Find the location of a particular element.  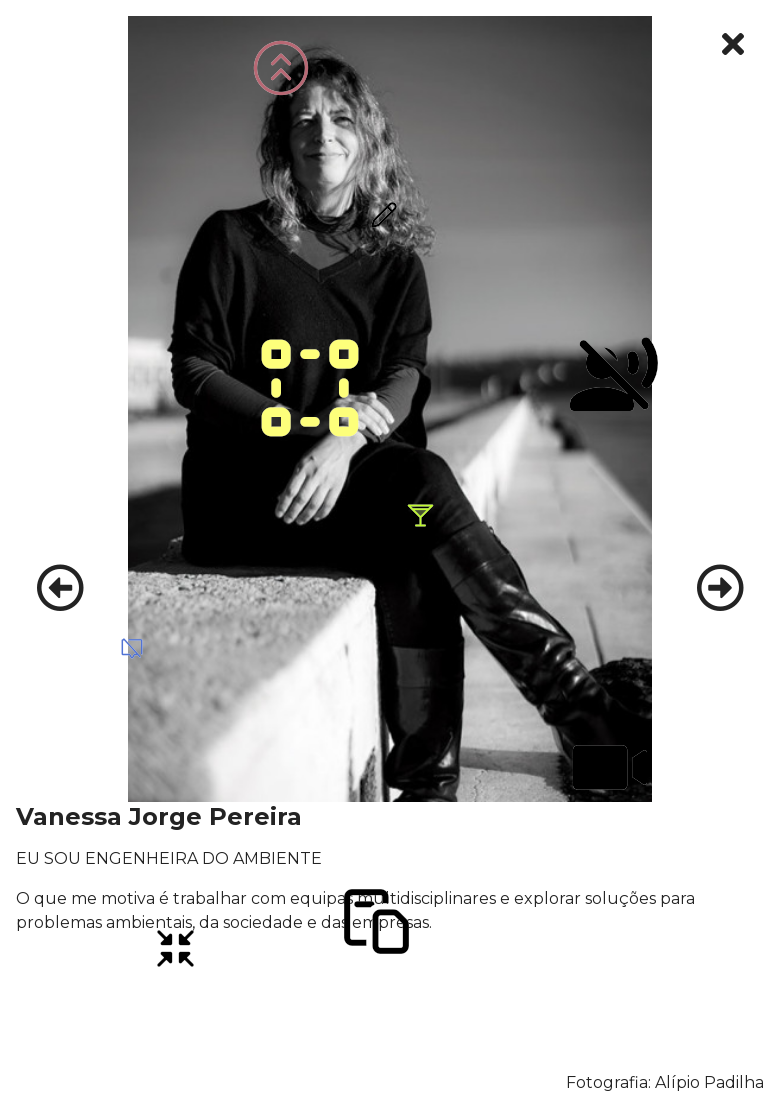

mute or disable chat notifications is located at coordinates (132, 648).